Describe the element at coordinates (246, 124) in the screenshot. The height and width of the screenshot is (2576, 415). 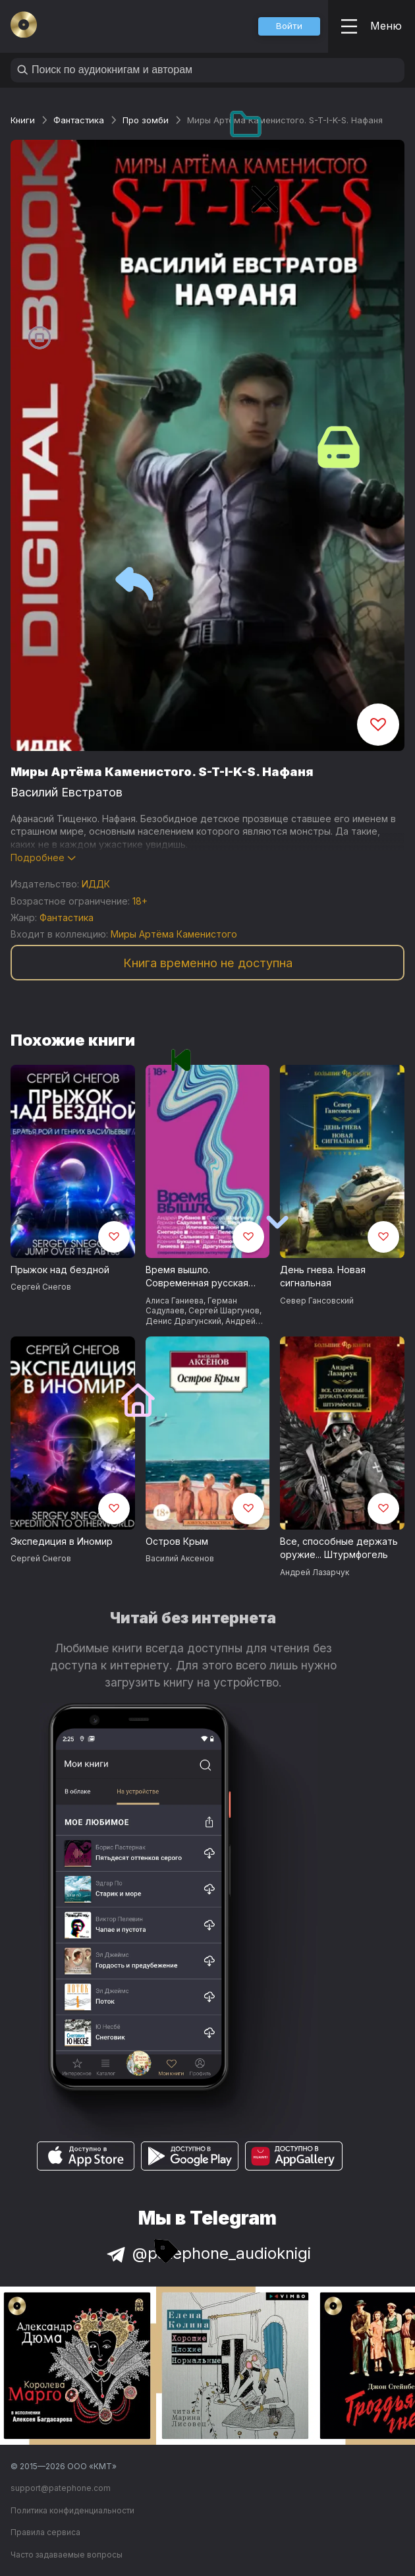
I see `open file folder` at that location.